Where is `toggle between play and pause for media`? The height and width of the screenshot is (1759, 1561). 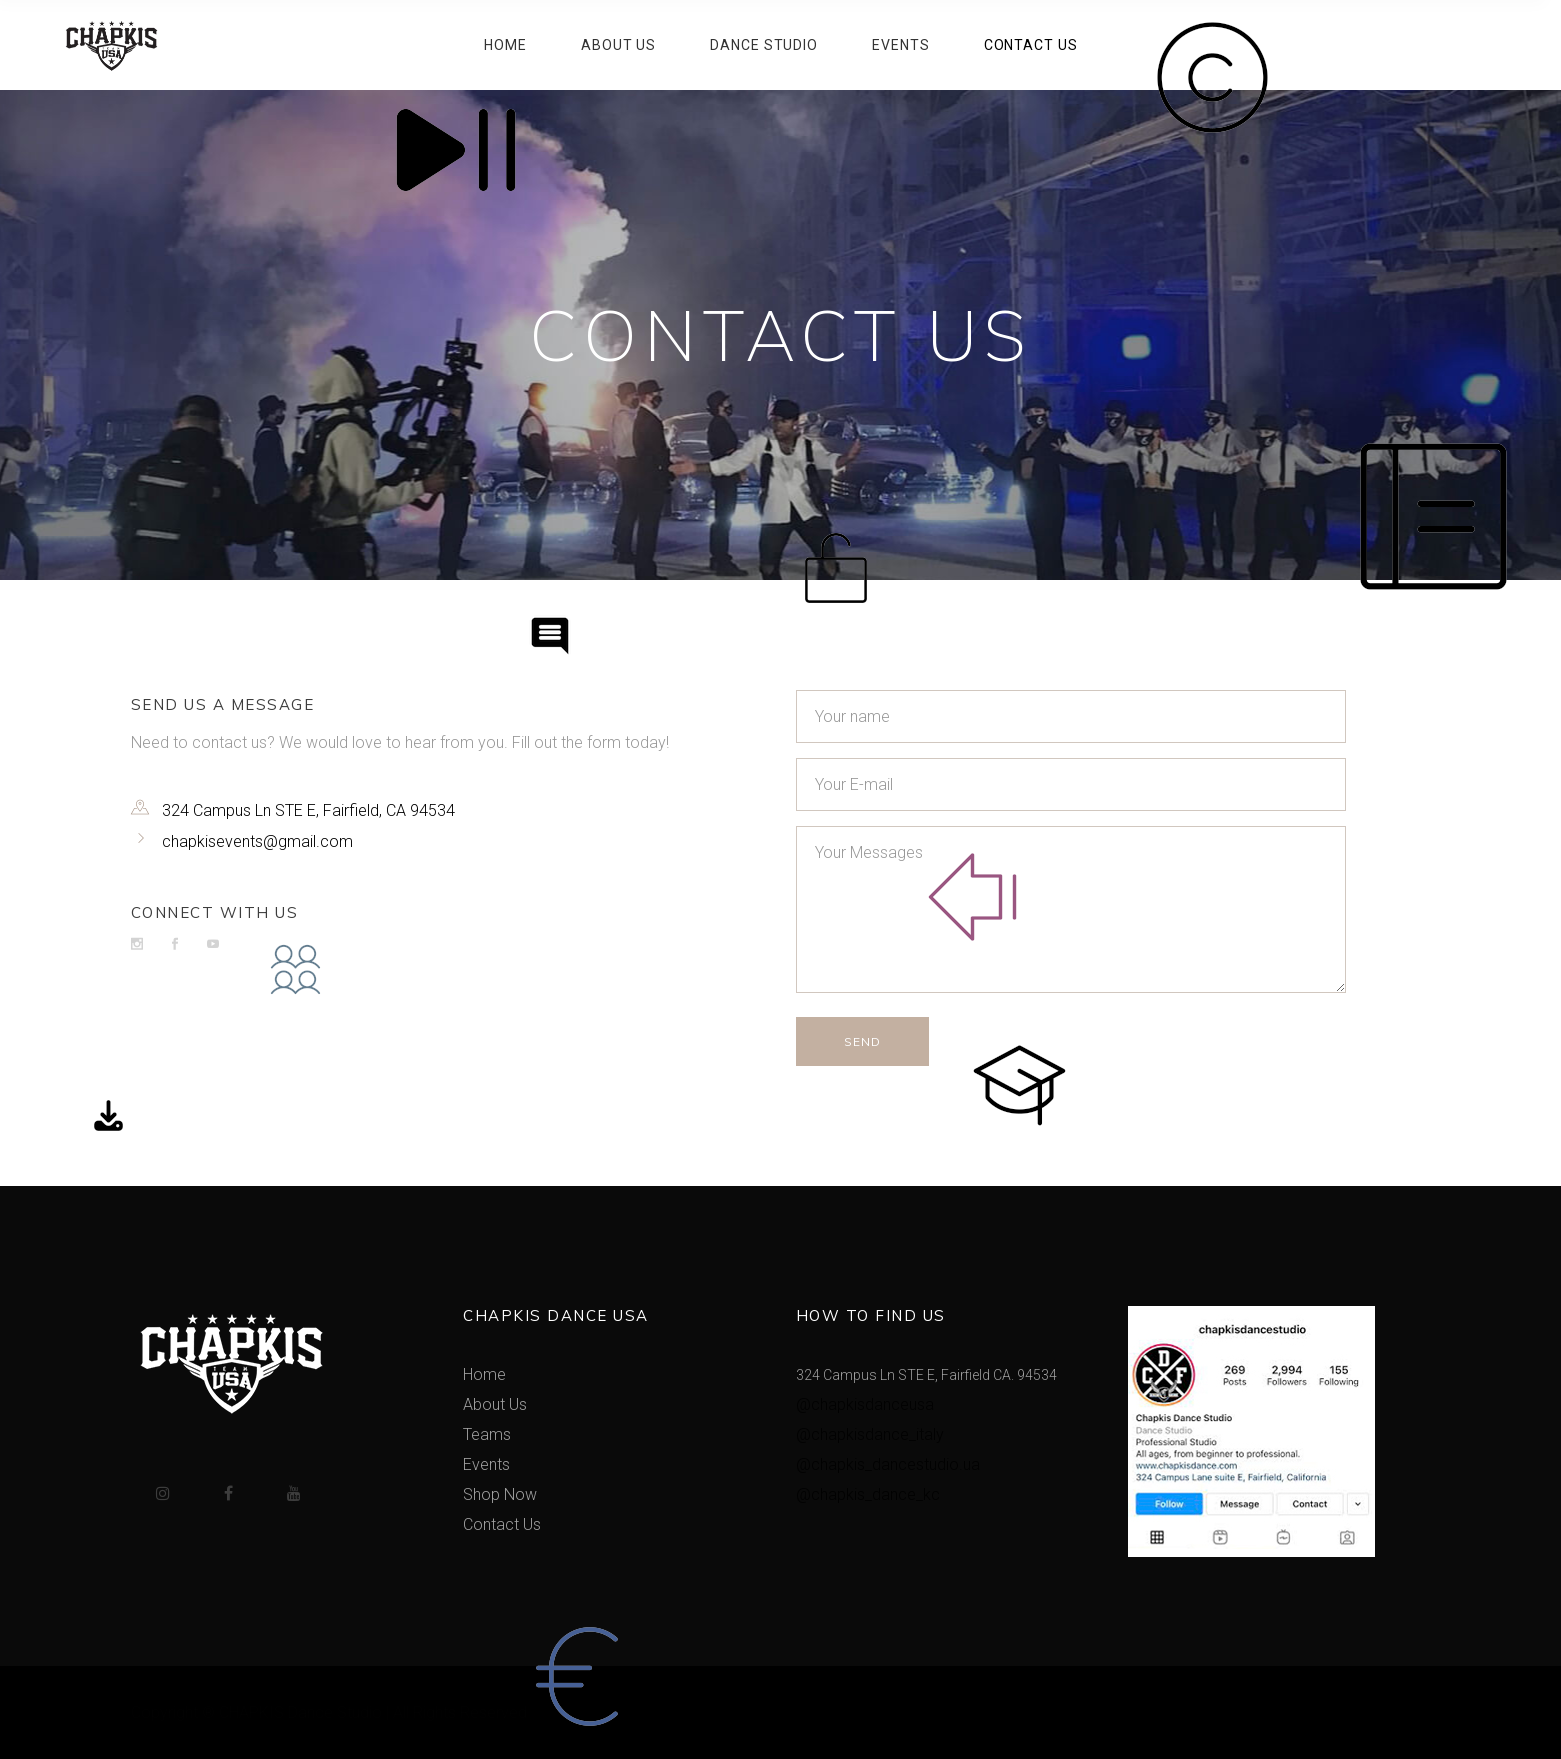
toggle between play and pause for media is located at coordinates (456, 150).